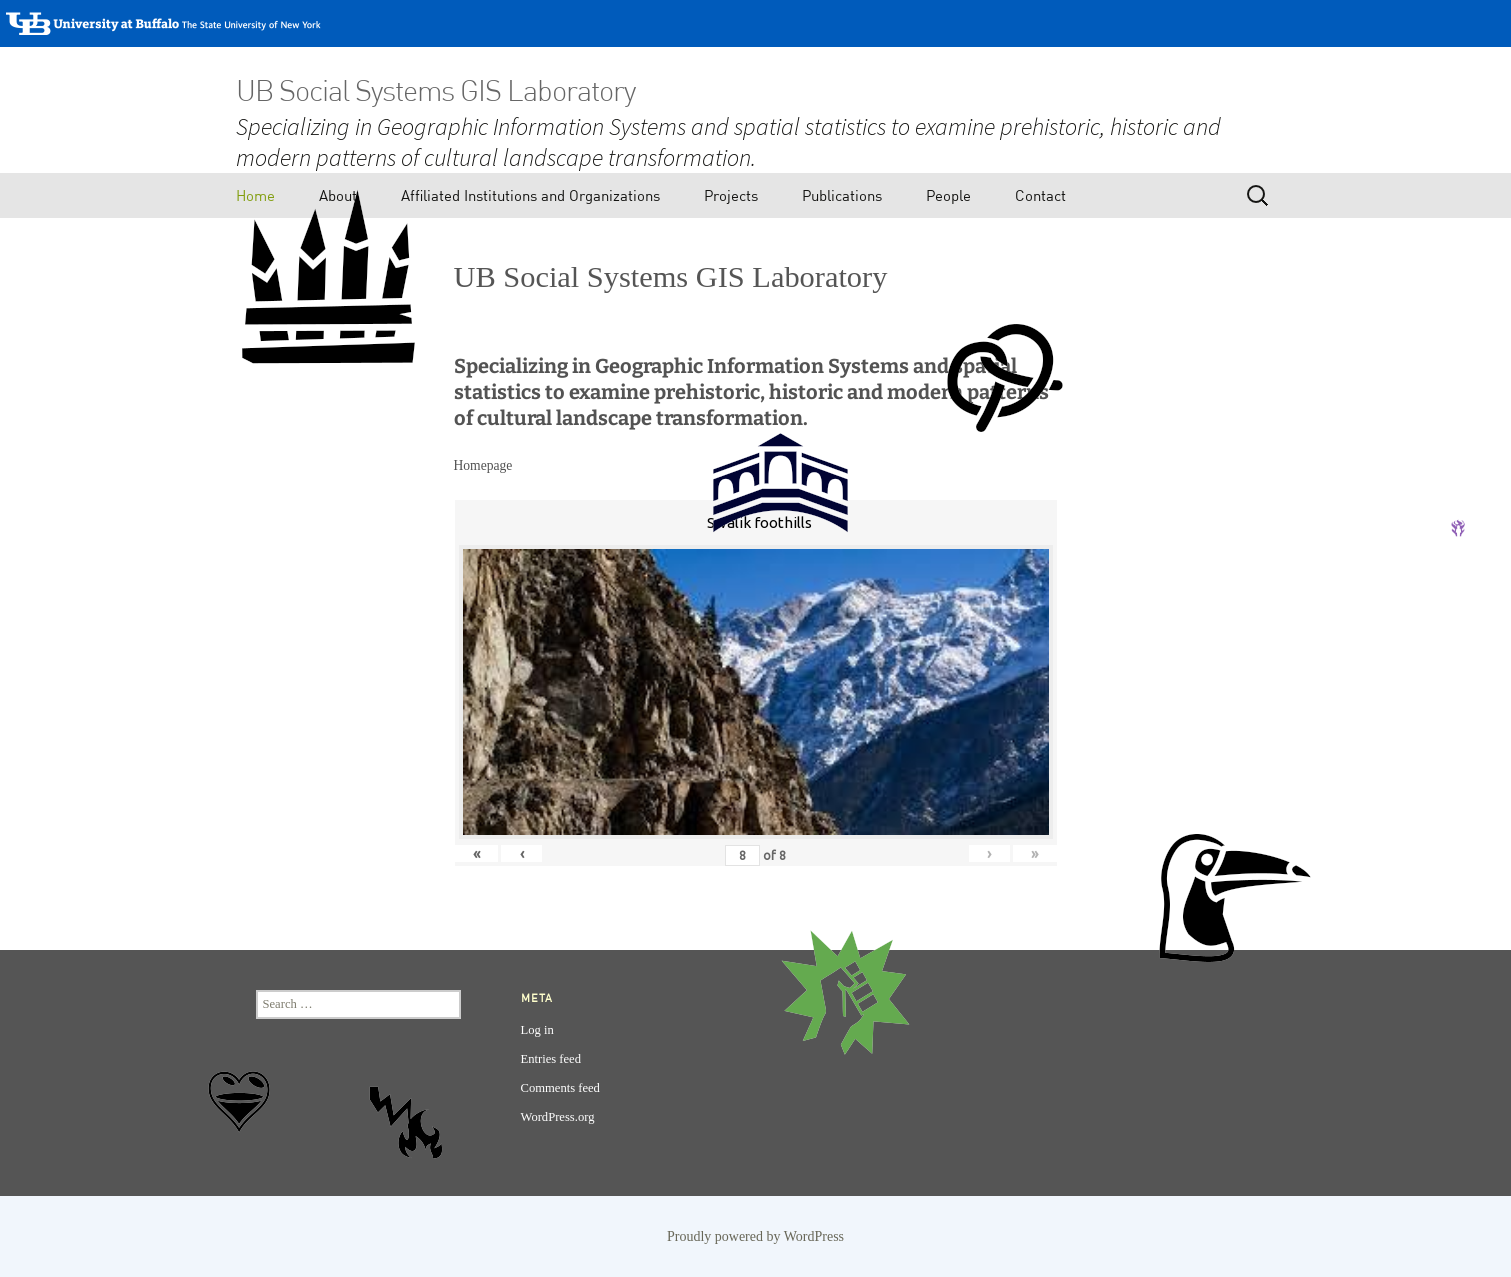 This screenshot has width=1511, height=1277. I want to click on indicates a fragile or special health/life status in a game, so click(238, 1101).